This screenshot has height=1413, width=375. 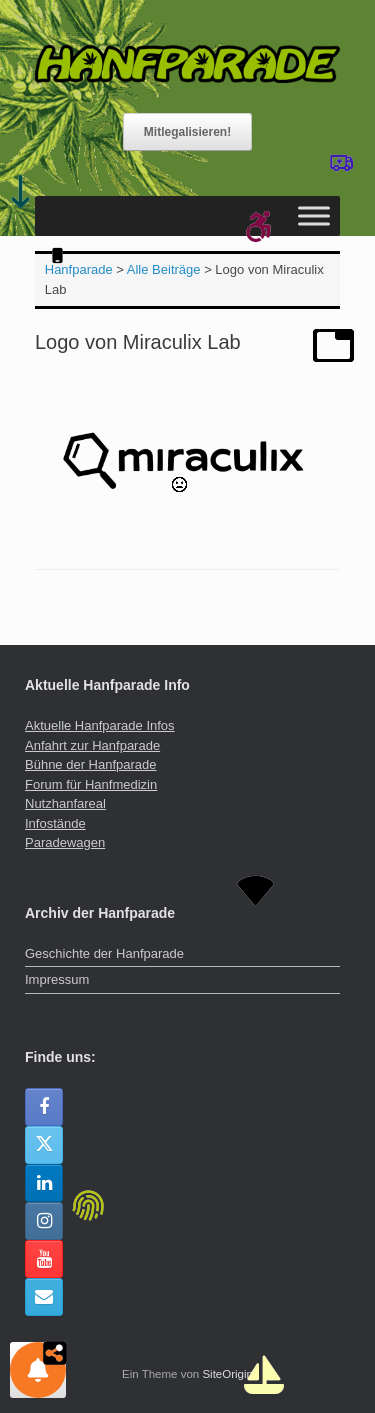 What do you see at coordinates (258, 226) in the screenshot?
I see `indicates wheelchair accessibility` at bounding box center [258, 226].